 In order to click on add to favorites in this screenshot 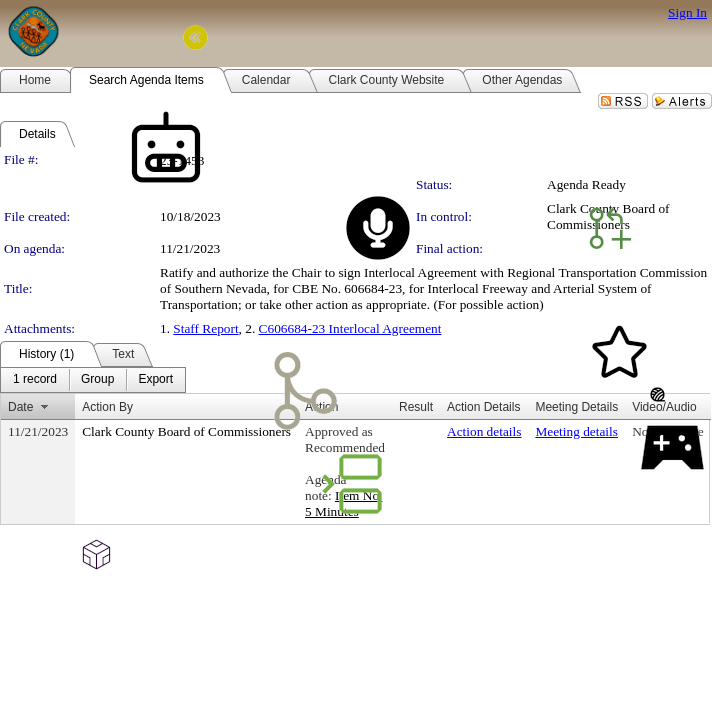, I will do `click(619, 352)`.